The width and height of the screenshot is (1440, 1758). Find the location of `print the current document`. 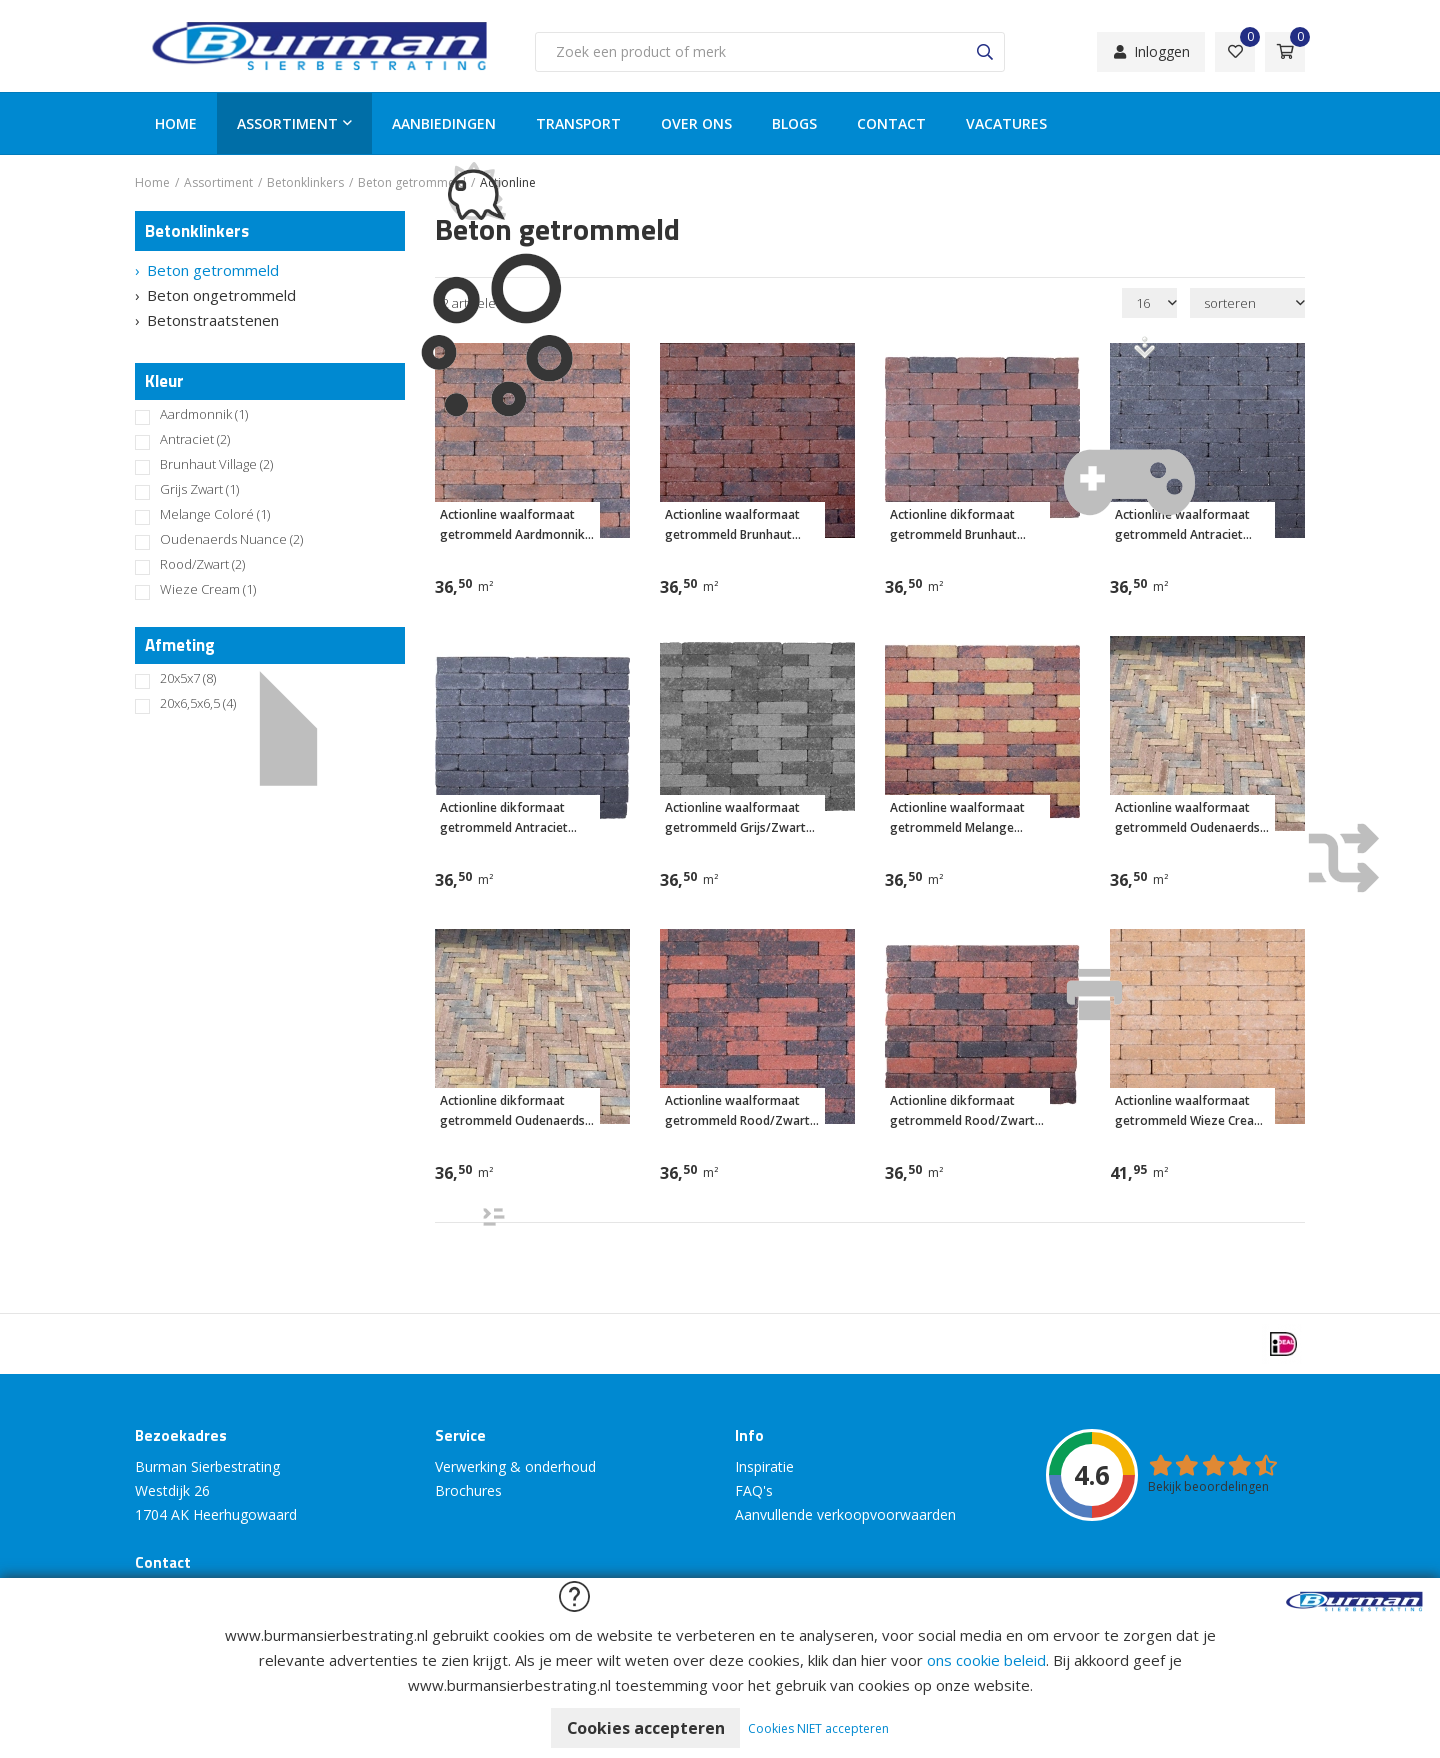

print the current document is located at coordinates (1094, 996).